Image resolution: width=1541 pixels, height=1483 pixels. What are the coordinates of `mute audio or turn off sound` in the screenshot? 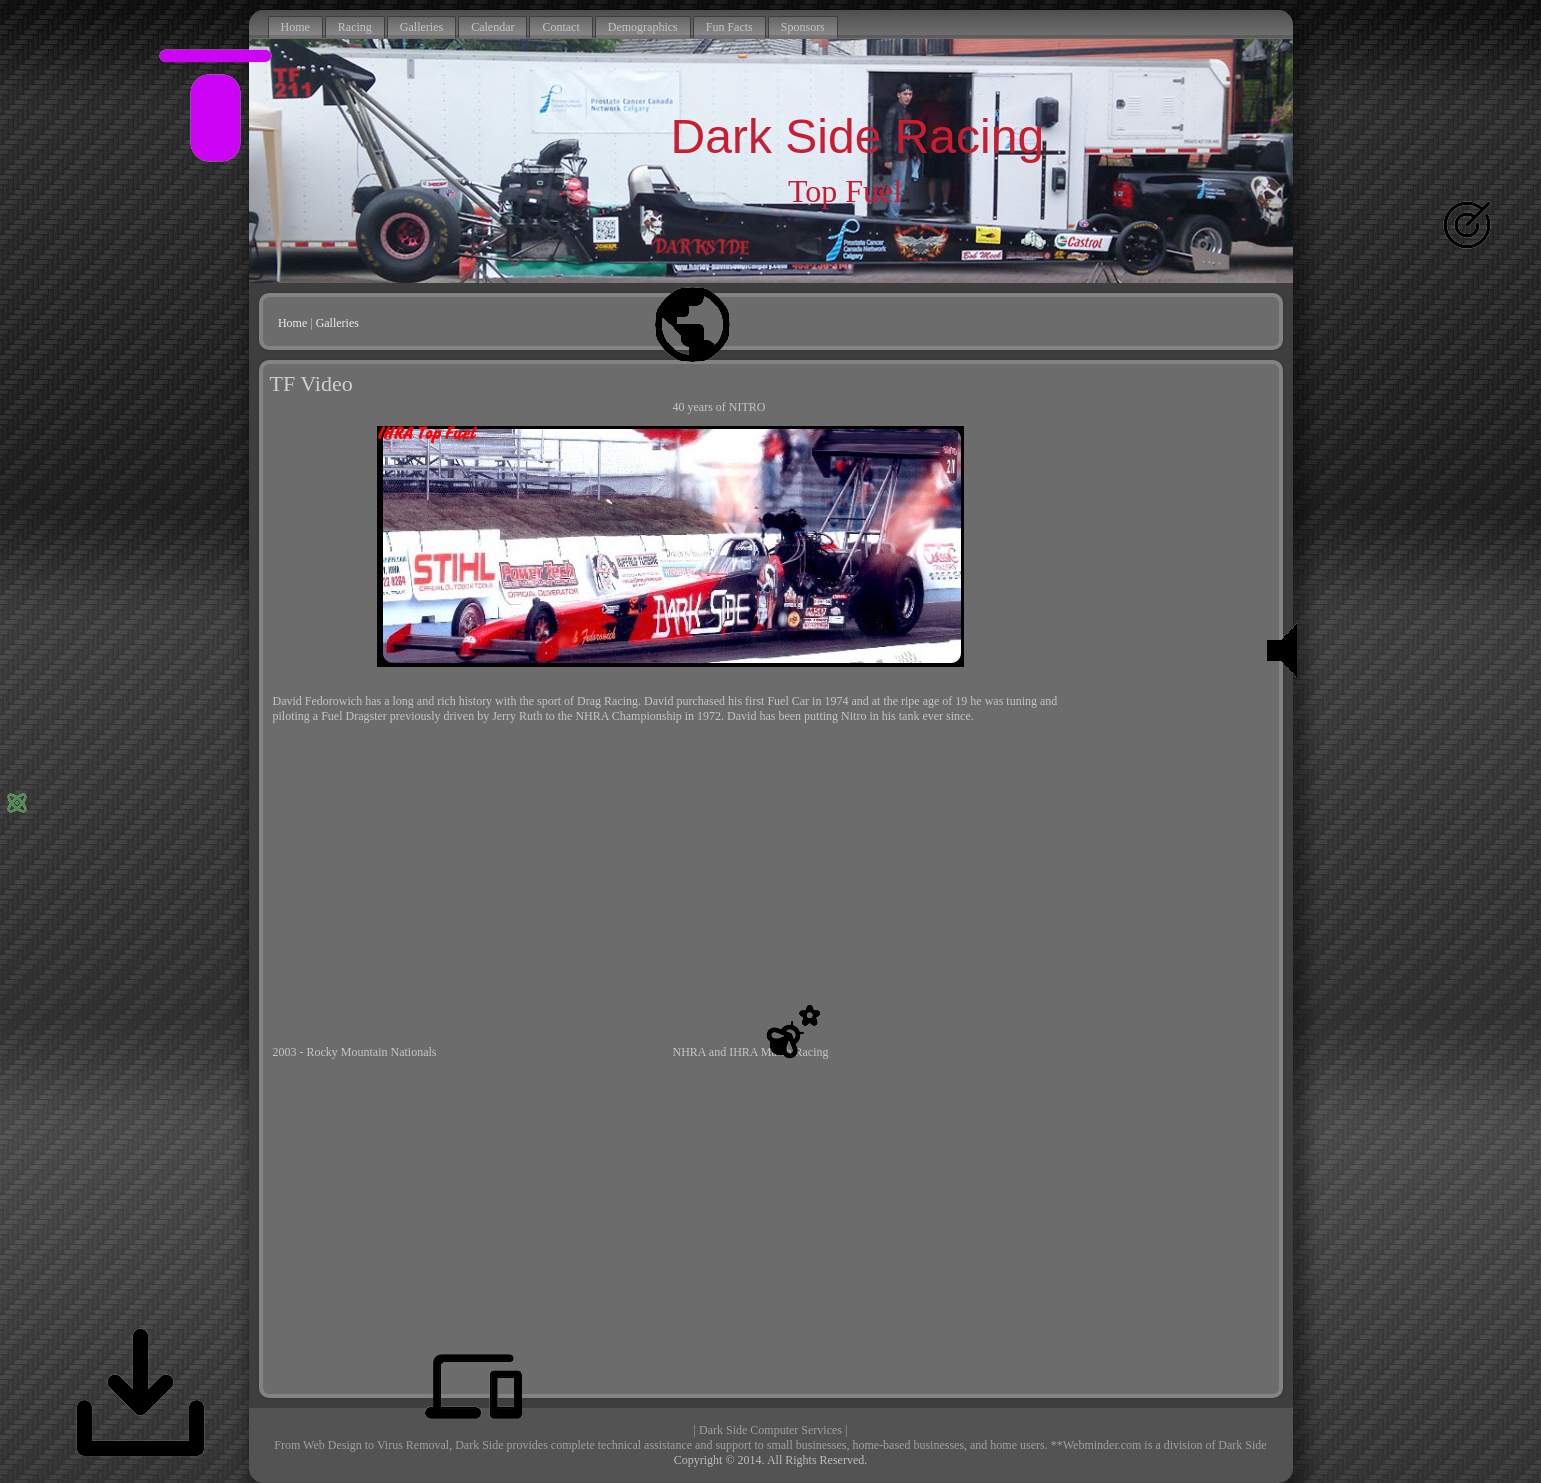 It's located at (1283, 650).